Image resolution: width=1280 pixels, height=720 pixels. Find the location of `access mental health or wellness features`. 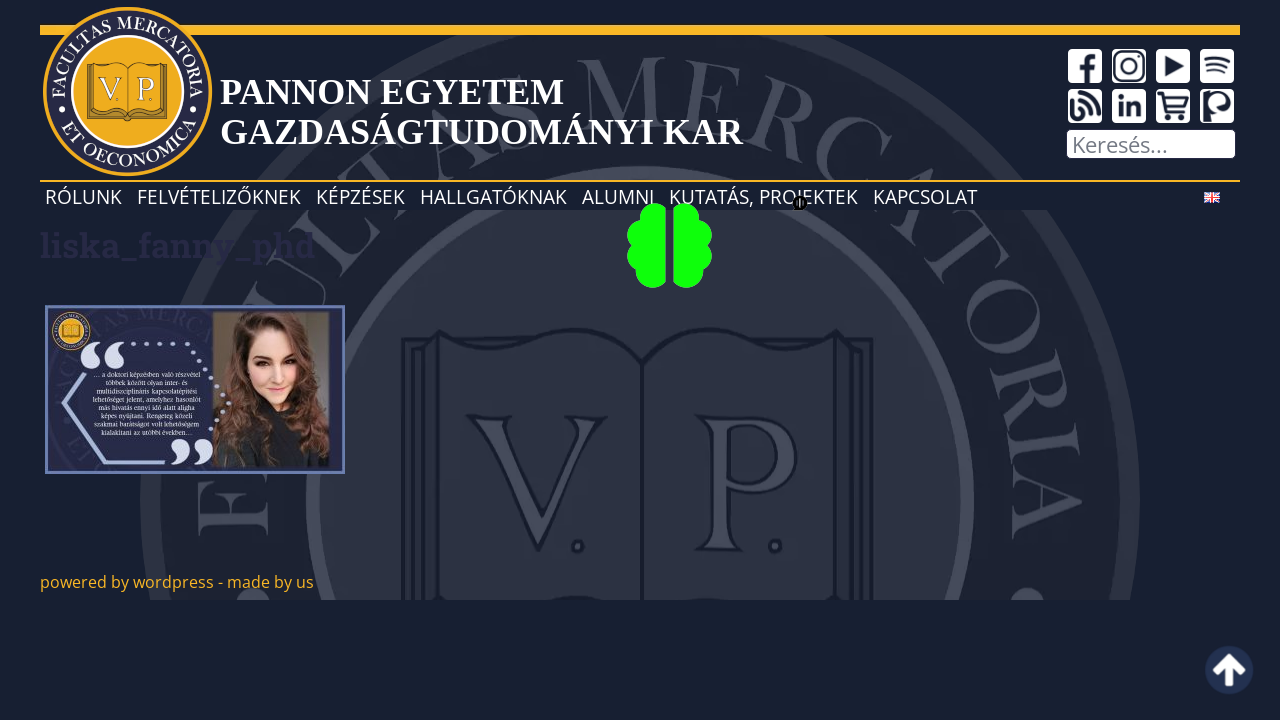

access mental health or wellness features is located at coordinates (669, 245).